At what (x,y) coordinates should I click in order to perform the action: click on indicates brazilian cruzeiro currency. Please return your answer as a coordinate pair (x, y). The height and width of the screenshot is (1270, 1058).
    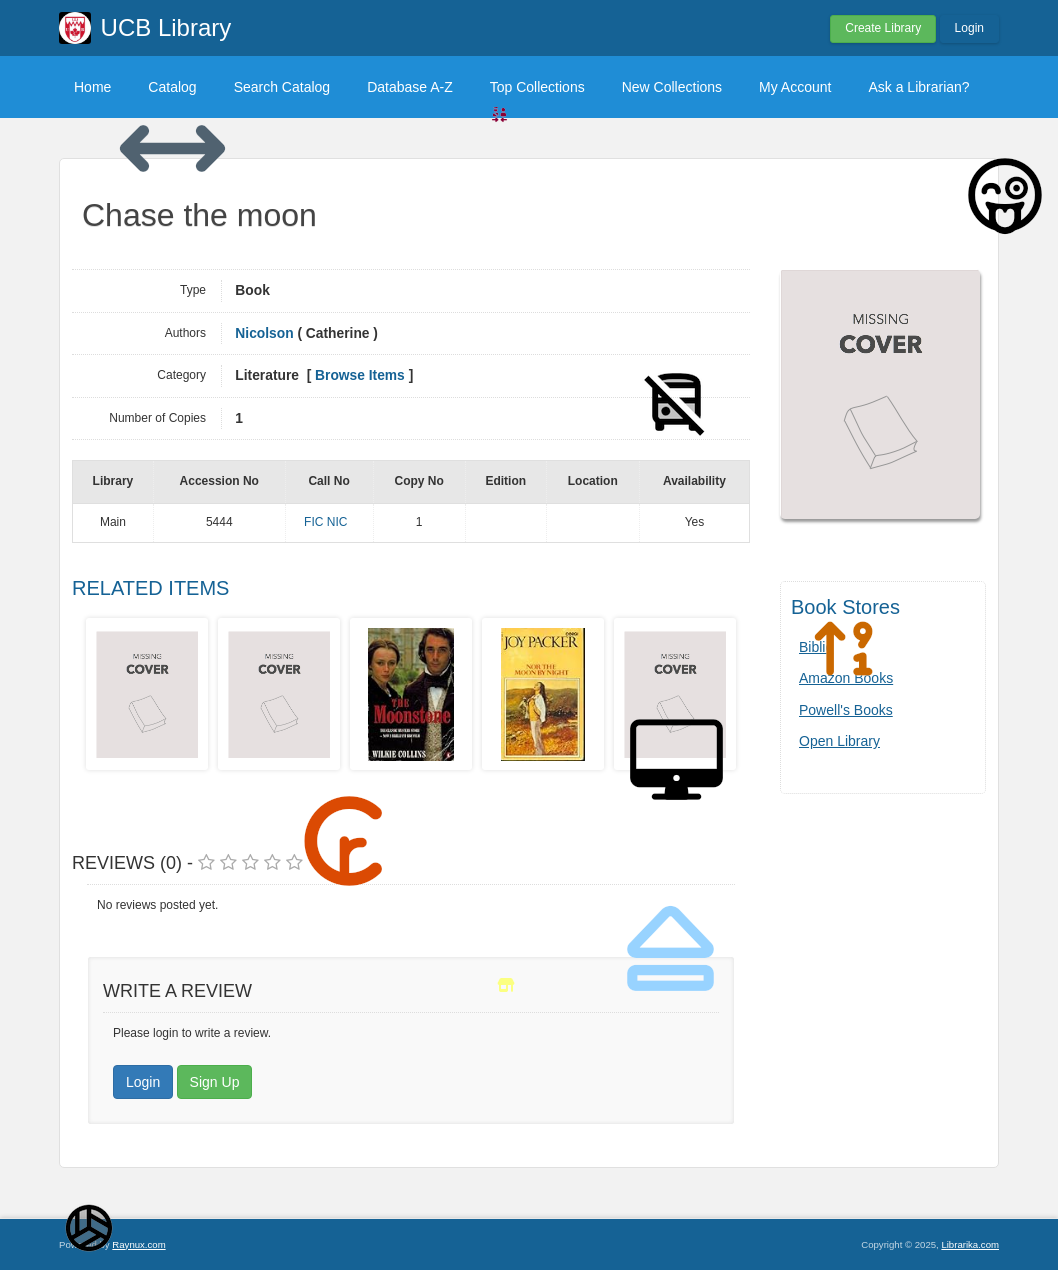
    Looking at the image, I should click on (346, 841).